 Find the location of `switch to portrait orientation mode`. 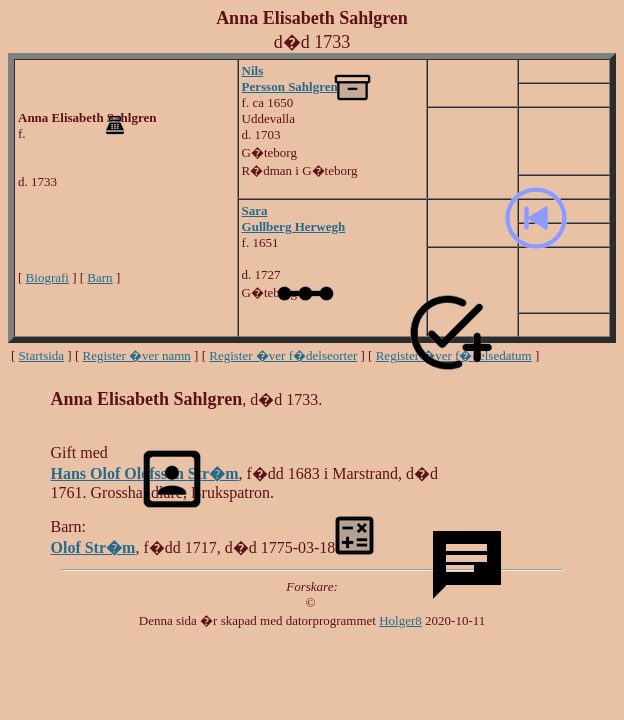

switch to portrait orientation mode is located at coordinates (172, 479).